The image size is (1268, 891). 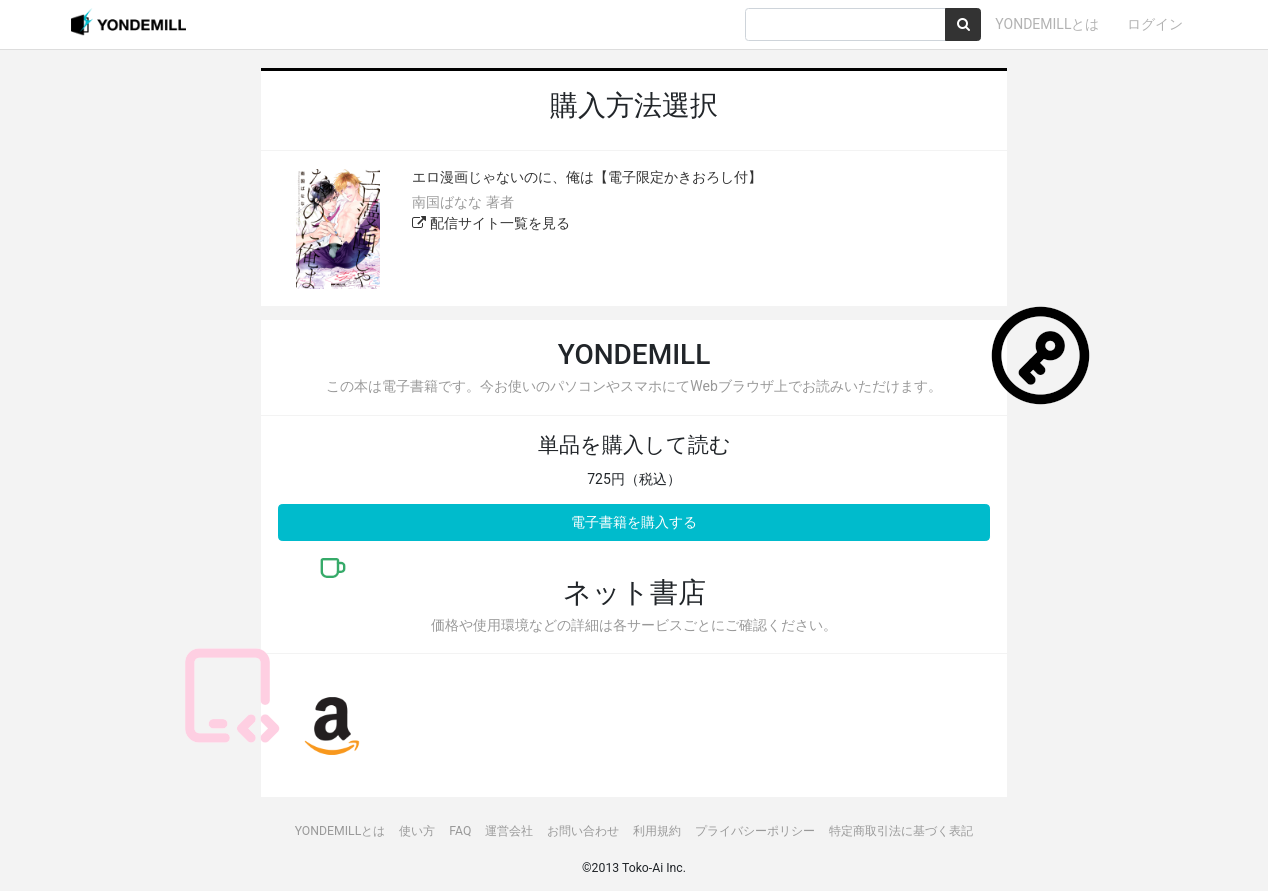 What do you see at coordinates (227, 695) in the screenshot?
I see `access code editor on tablet device` at bounding box center [227, 695].